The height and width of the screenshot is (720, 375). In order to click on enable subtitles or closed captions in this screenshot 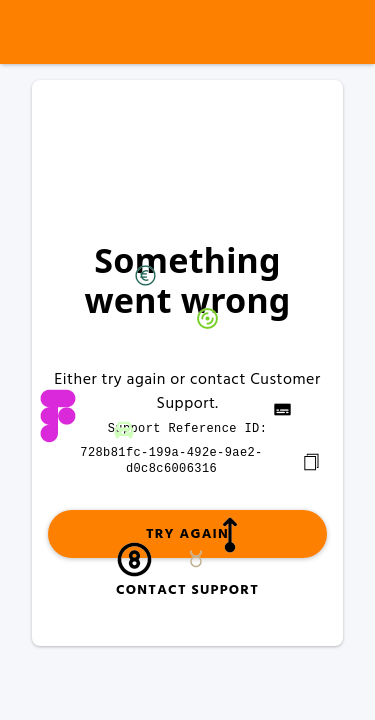, I will do `click(282, 409)`.